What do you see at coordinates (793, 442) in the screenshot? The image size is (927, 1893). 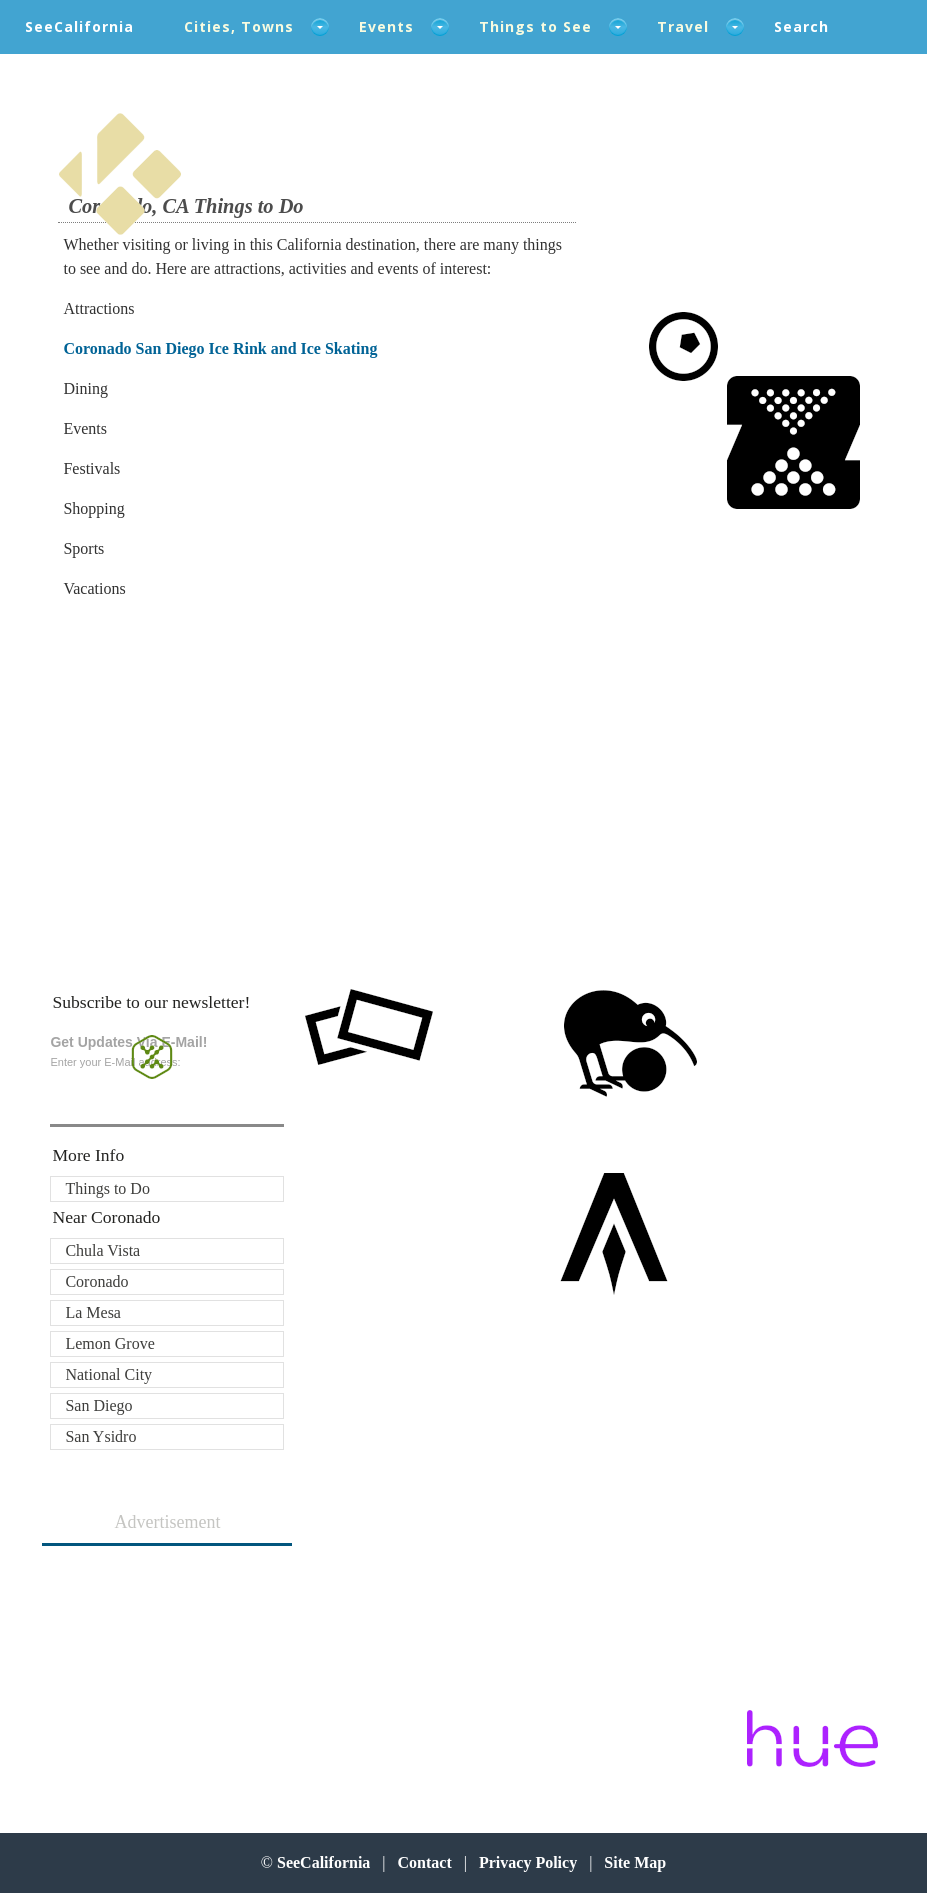 I see `openzfs file system branding logo` at bounding box center [793, 442].